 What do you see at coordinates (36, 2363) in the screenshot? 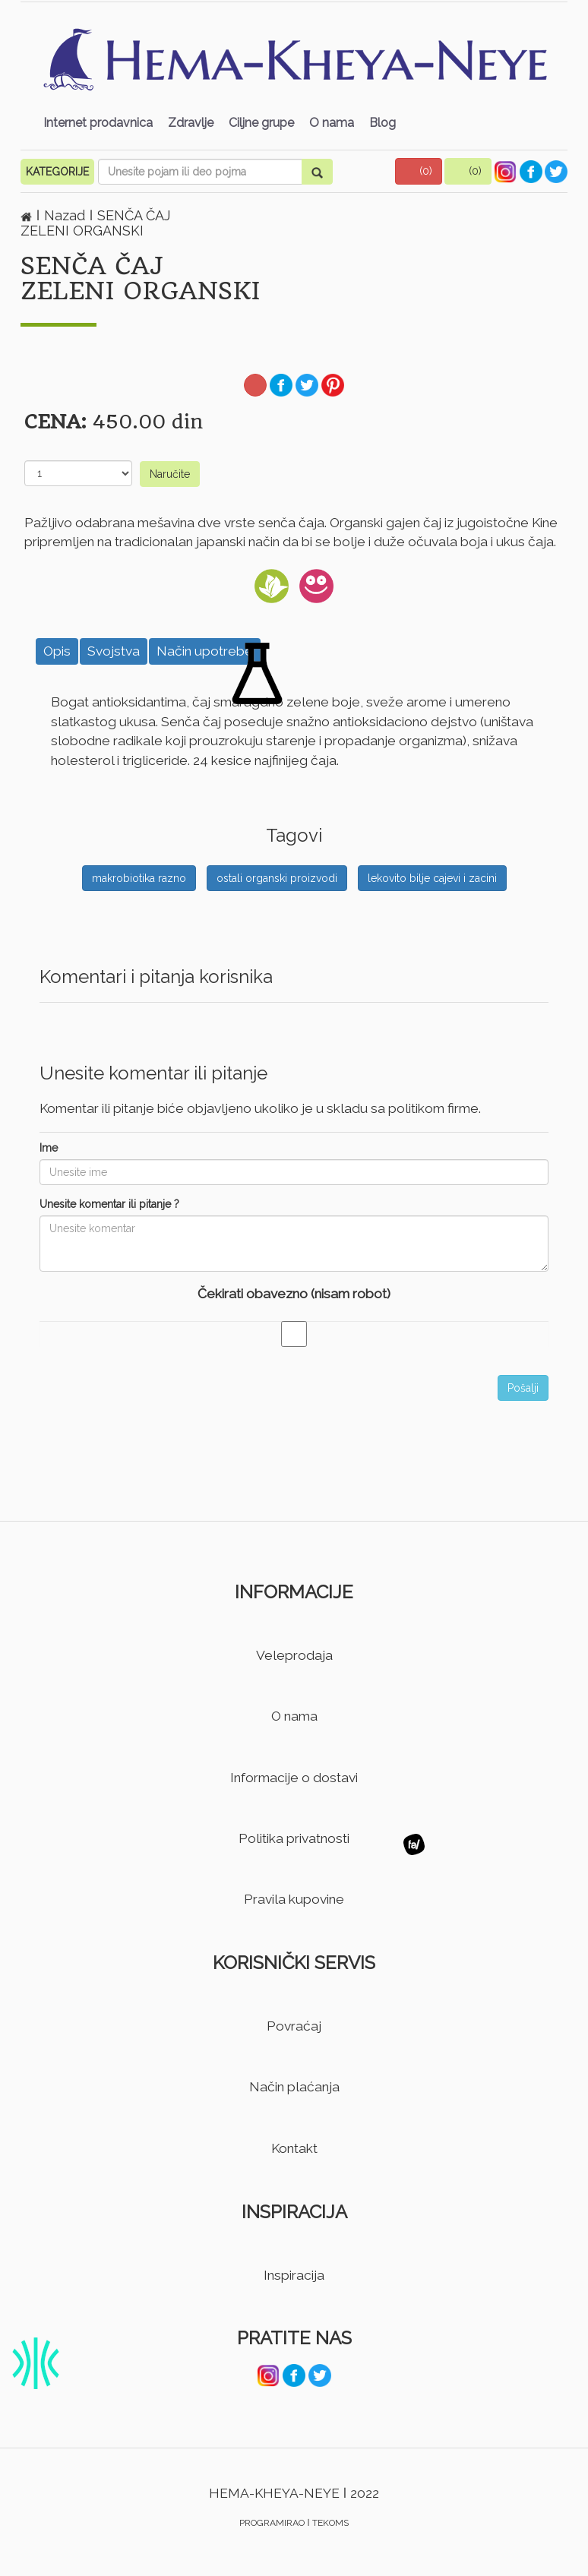
I see `talos logo` at bounding box center [36, 2363].